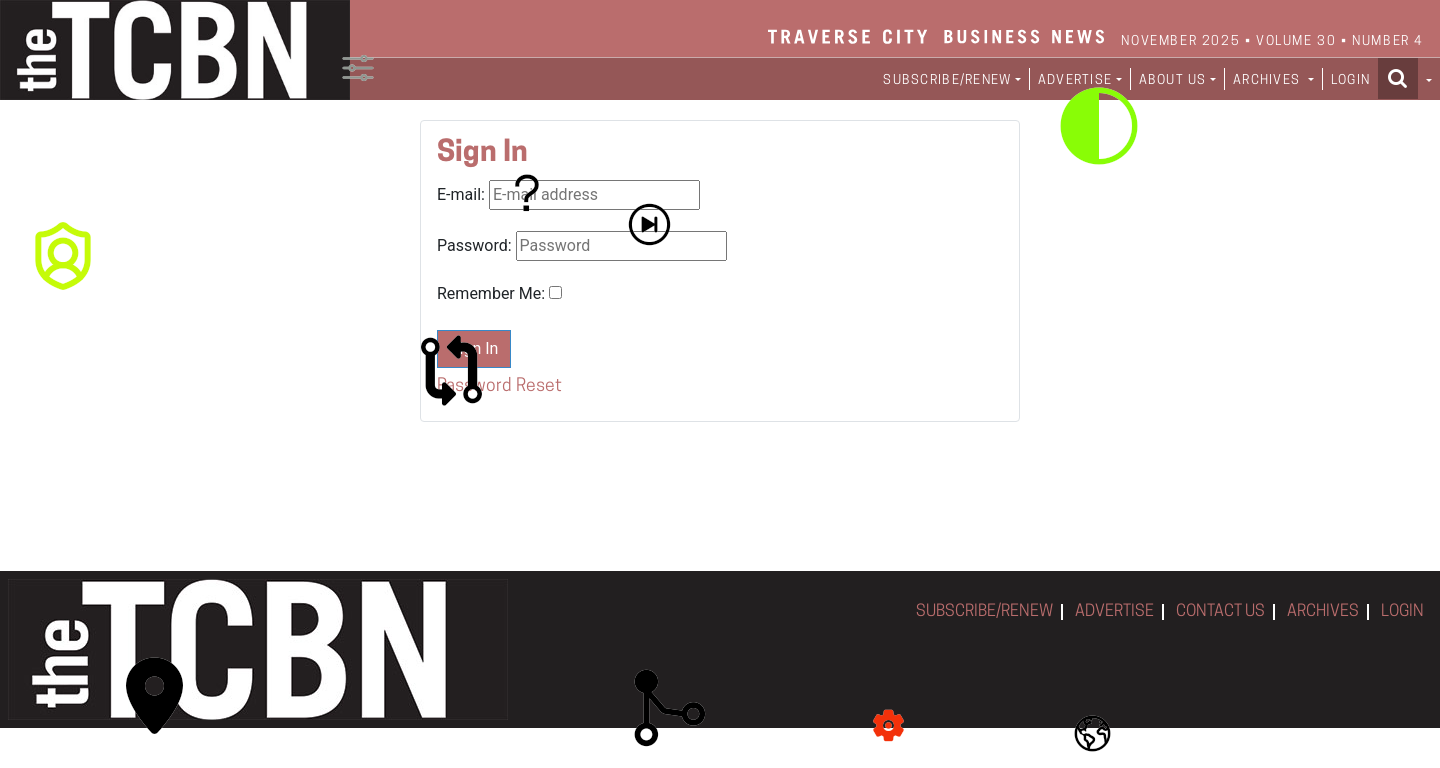 The height and width of the screenshot is (768, 1440). I want to click on access user privacy or security settings, so click(63, 256).